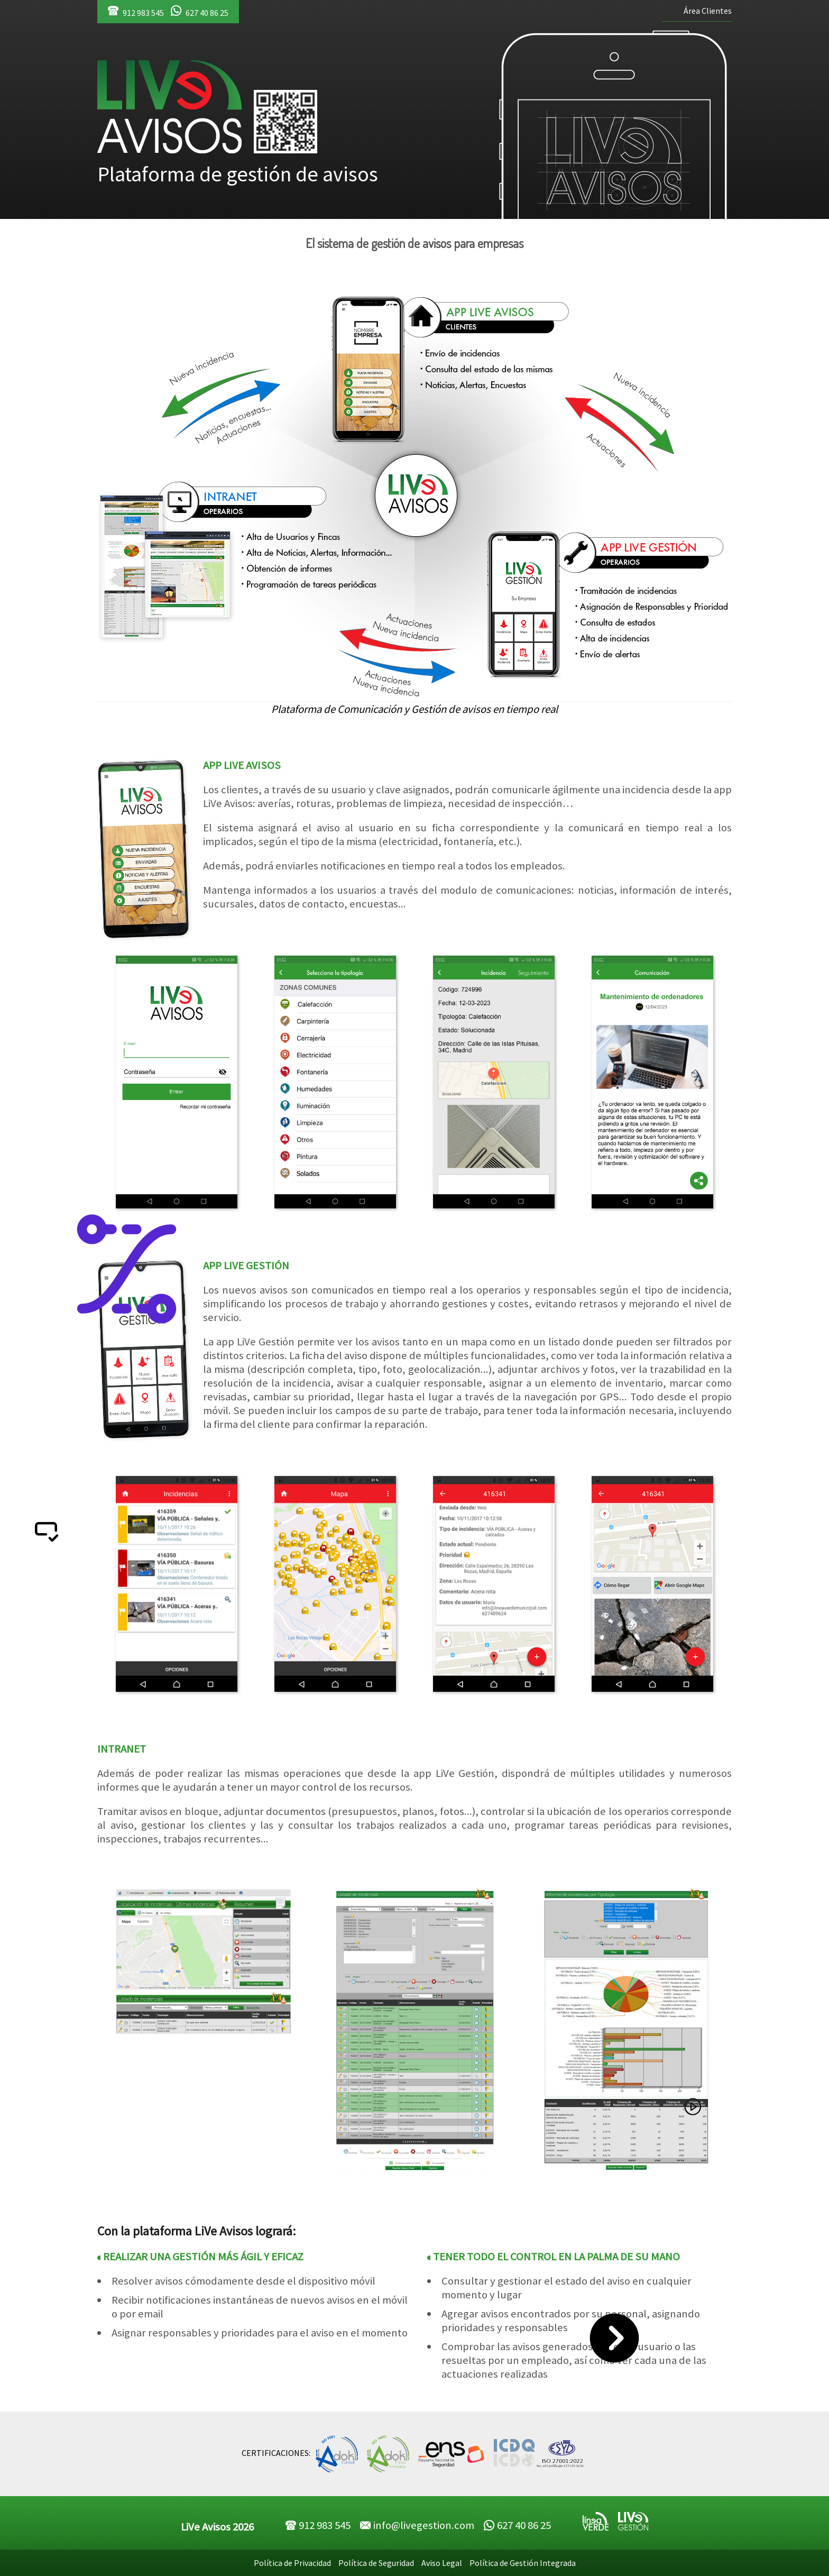 The width and height of the screenshot is (829, 2576). What do you see at coordinates (46, 1529) in the screenshot?
I see `input field validated successfully` at bounding box center [46, 1529].